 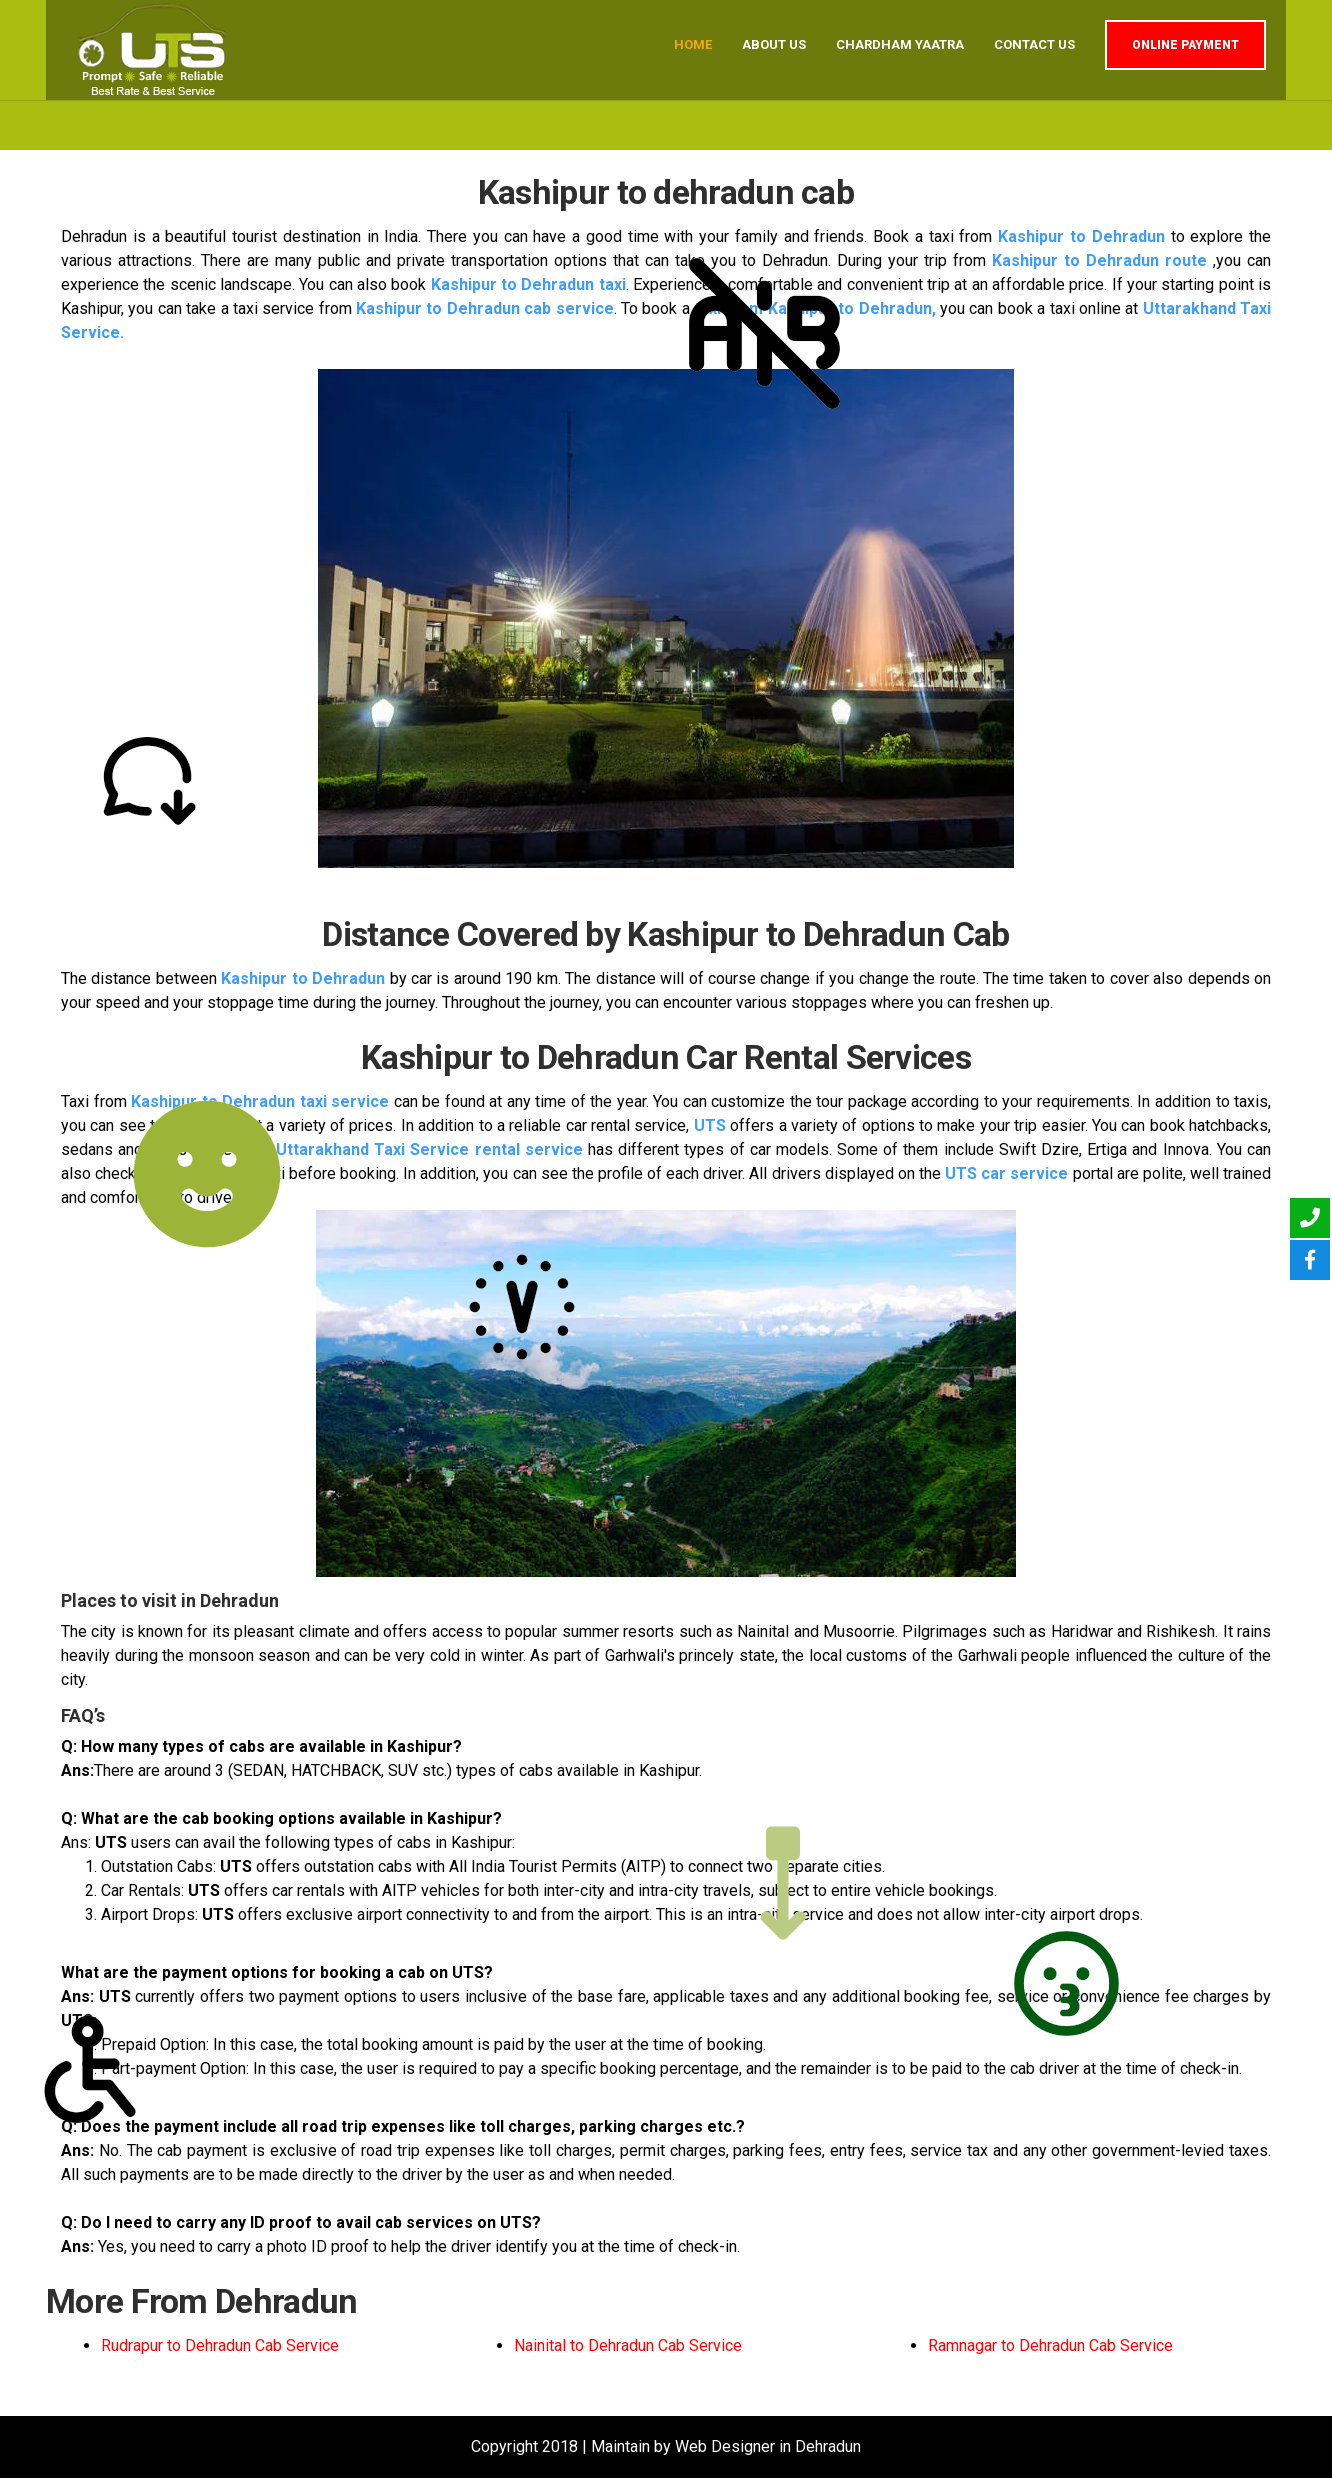 I want to click on disable a/b testing mode, so click(x=764, y=333).